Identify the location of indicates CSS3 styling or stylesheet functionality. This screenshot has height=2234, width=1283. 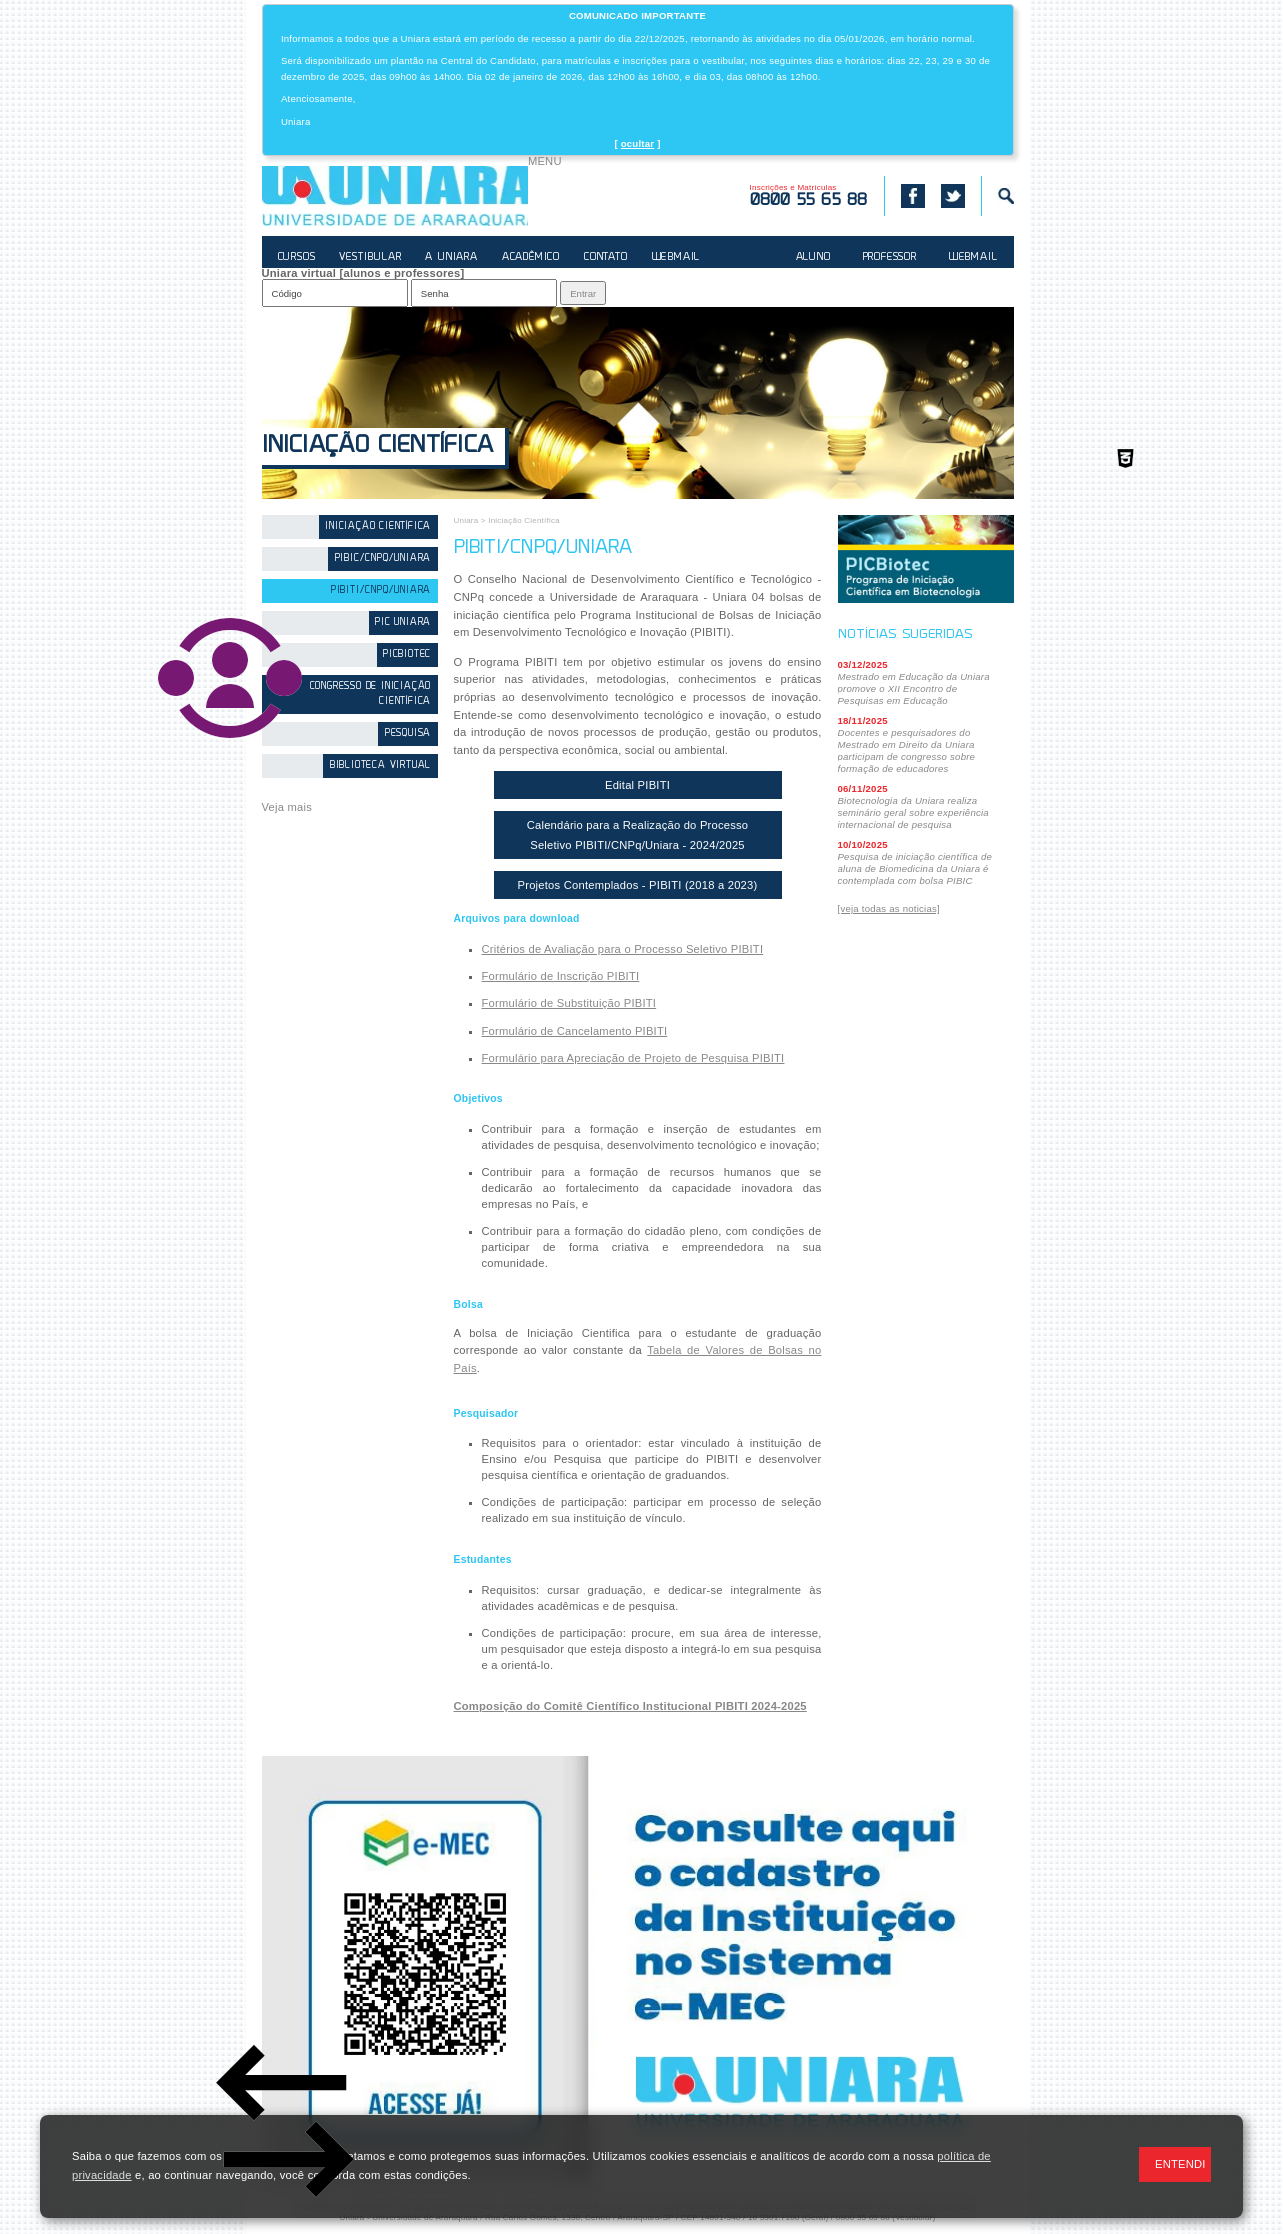
(1125, 458).